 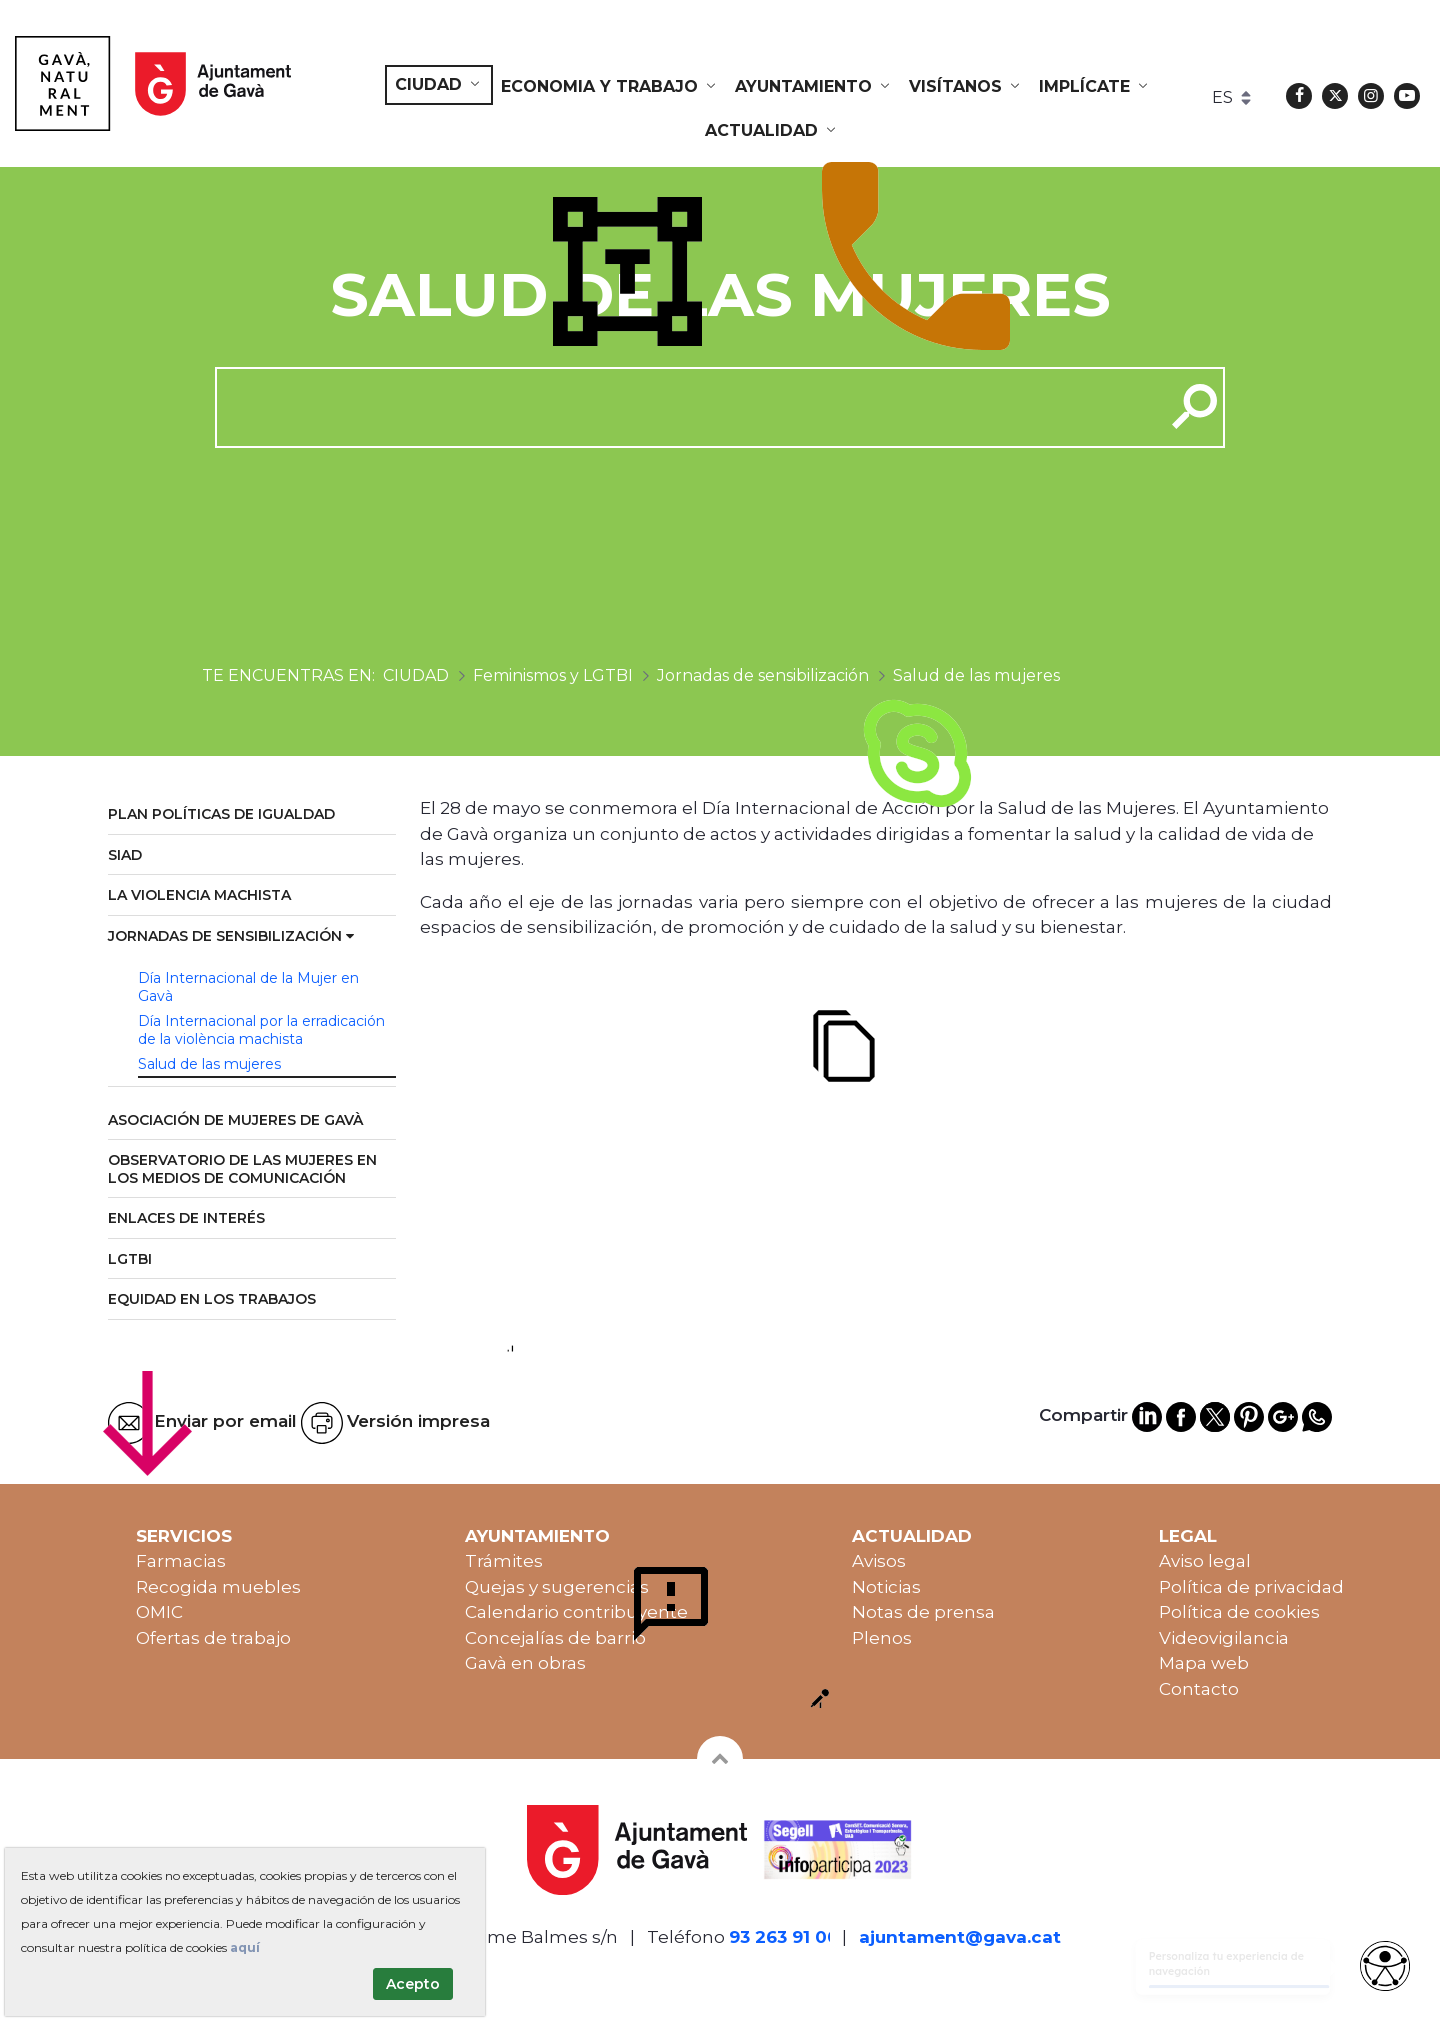 I want to click on copy to clipboard, so click(x=844, y=1046).